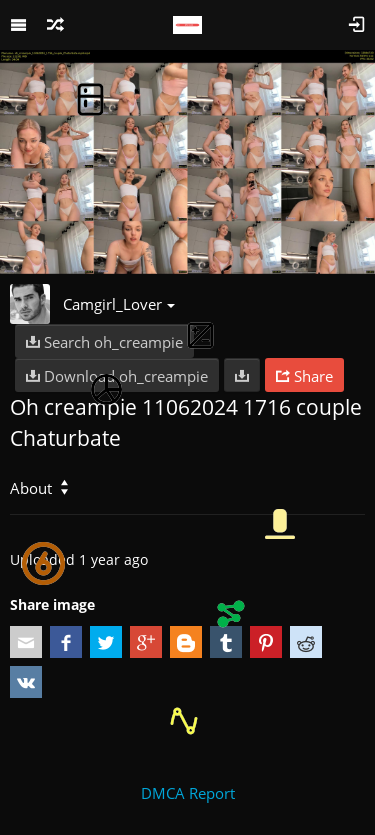 Image resolution: width=375 pixels, height=835 pixels. Describe the element at coordinates (184, 721) in the screenshot. I see `toggle between maximum and minimum values` at that location.